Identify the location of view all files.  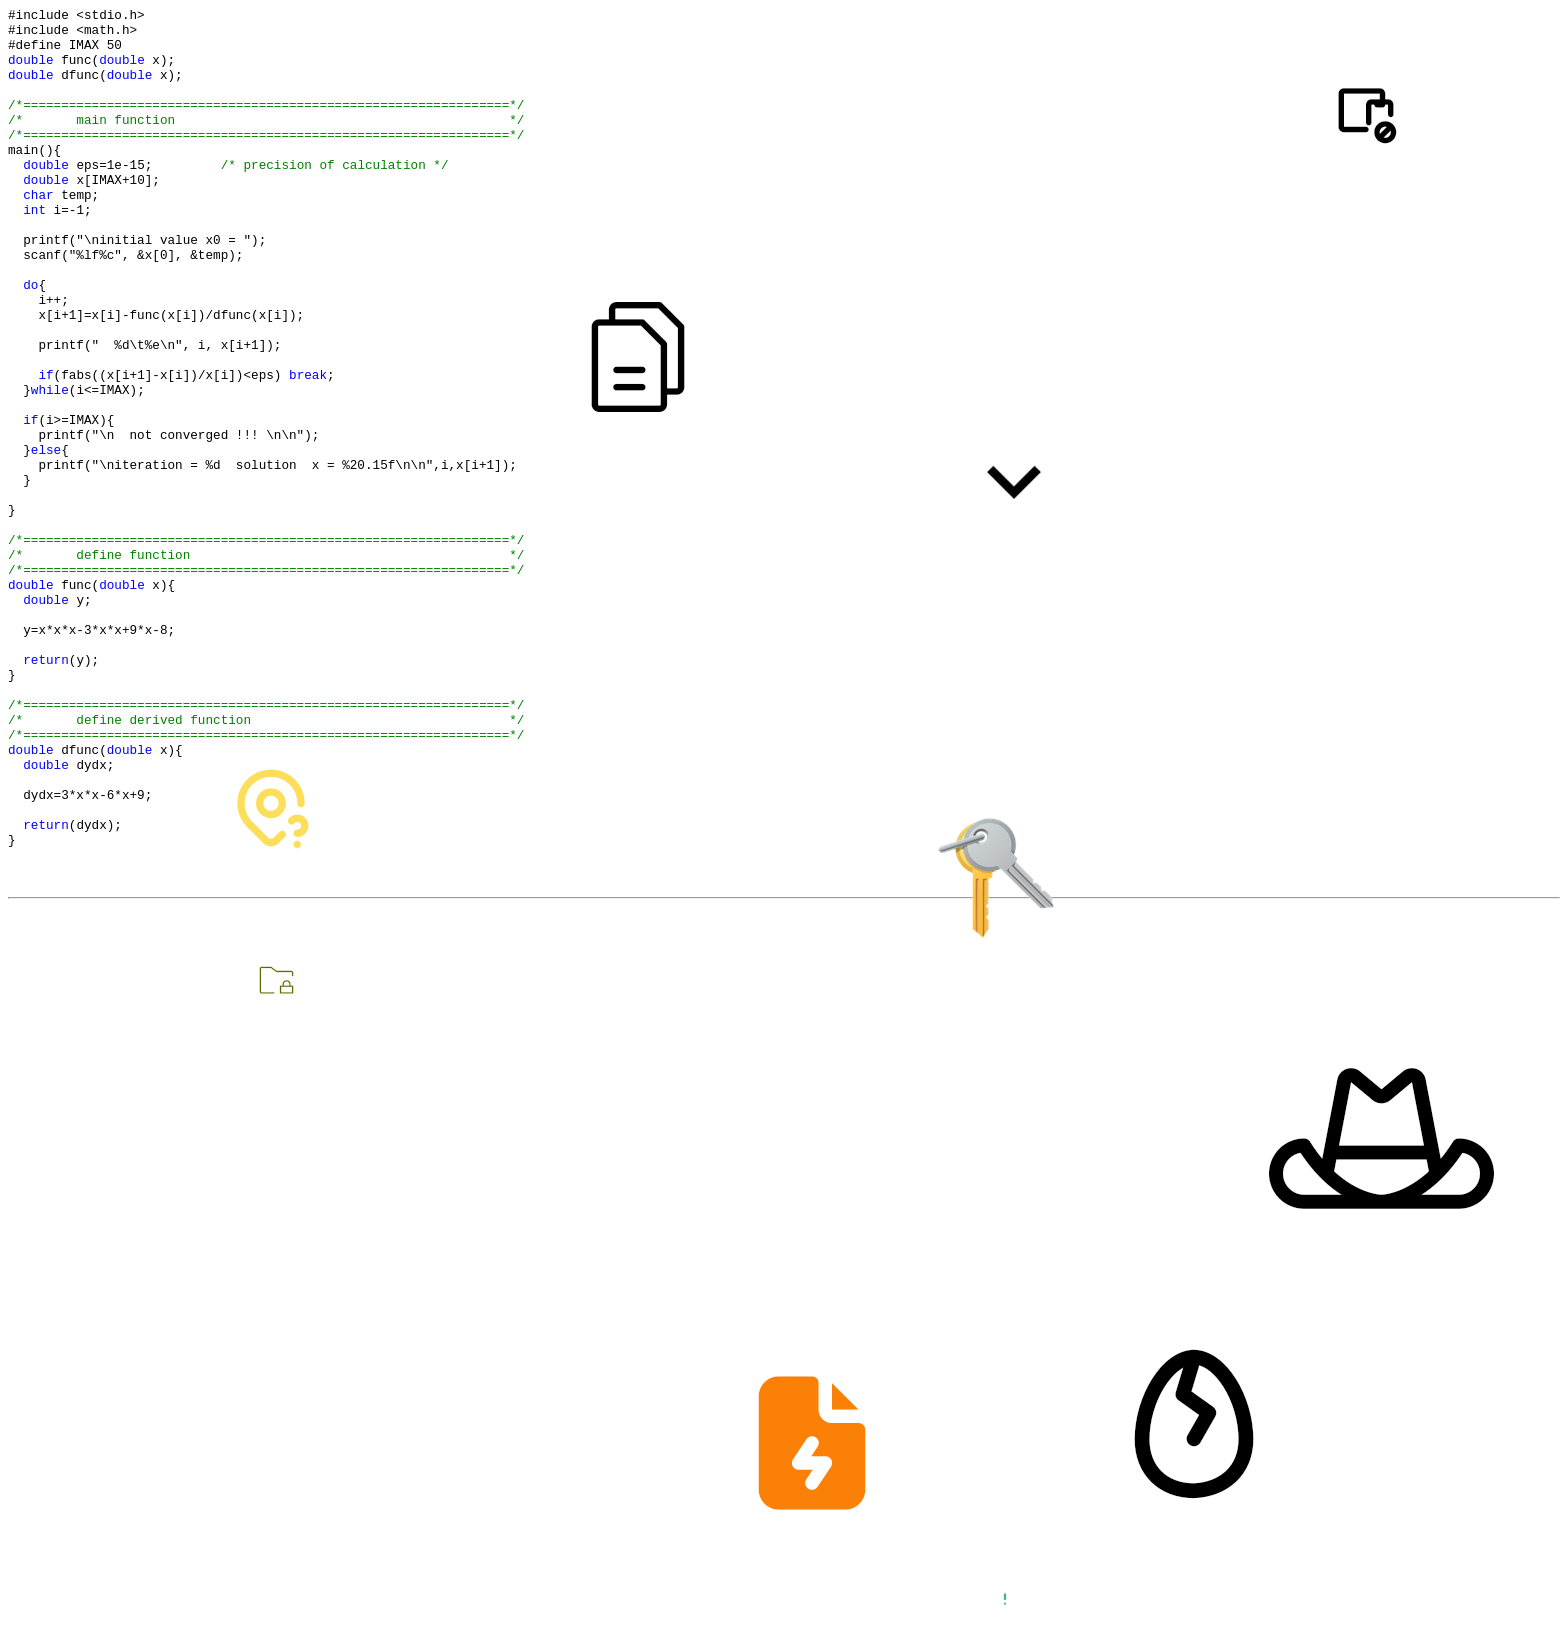
(638, 357).